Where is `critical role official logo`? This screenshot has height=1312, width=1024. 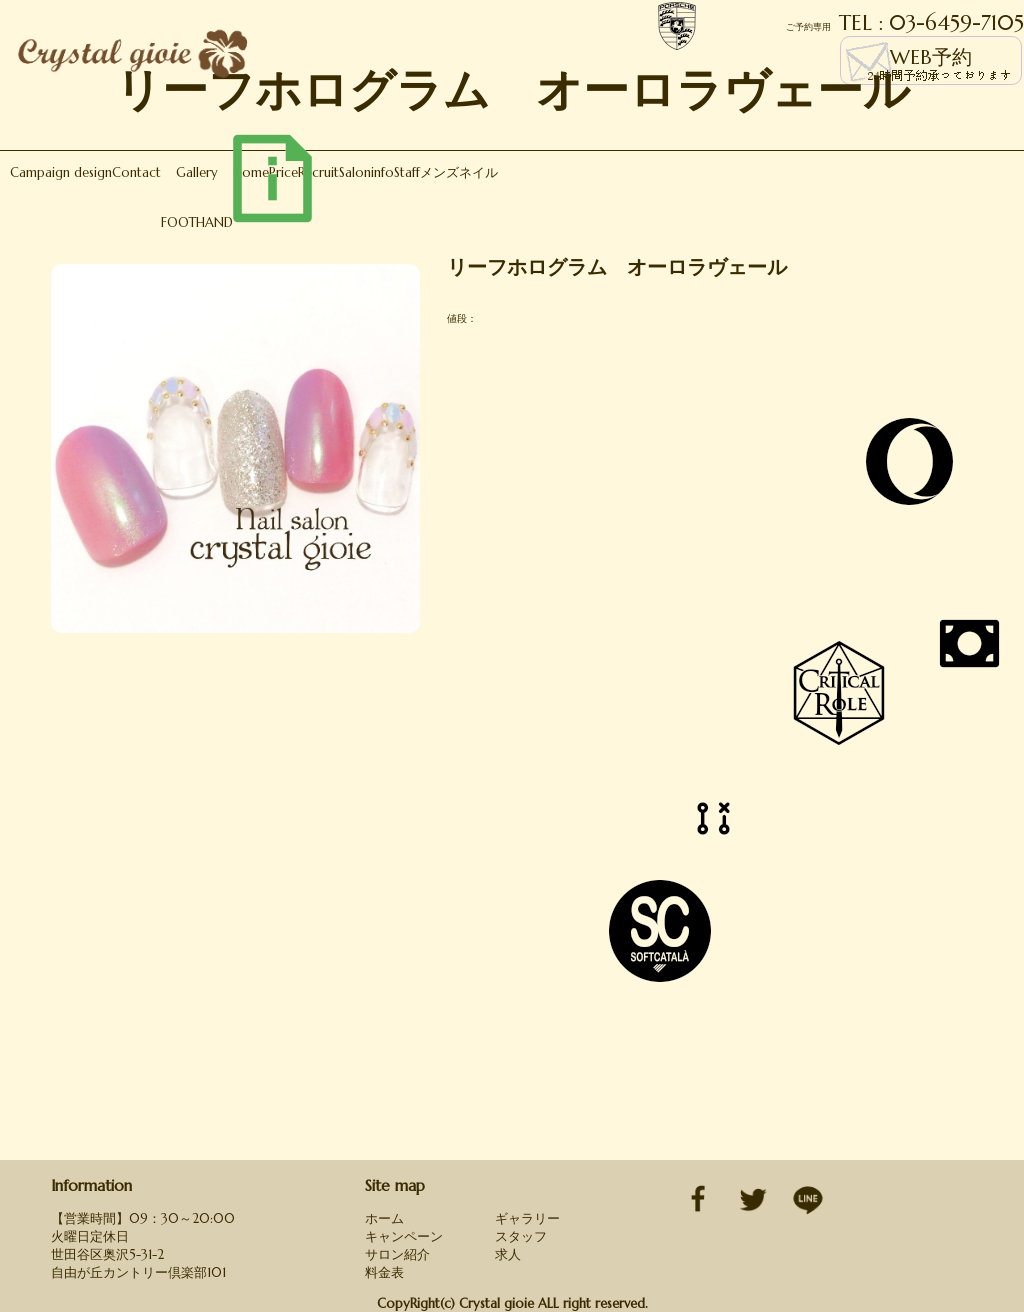 critical role official logo is located at coordinates (839, 693).